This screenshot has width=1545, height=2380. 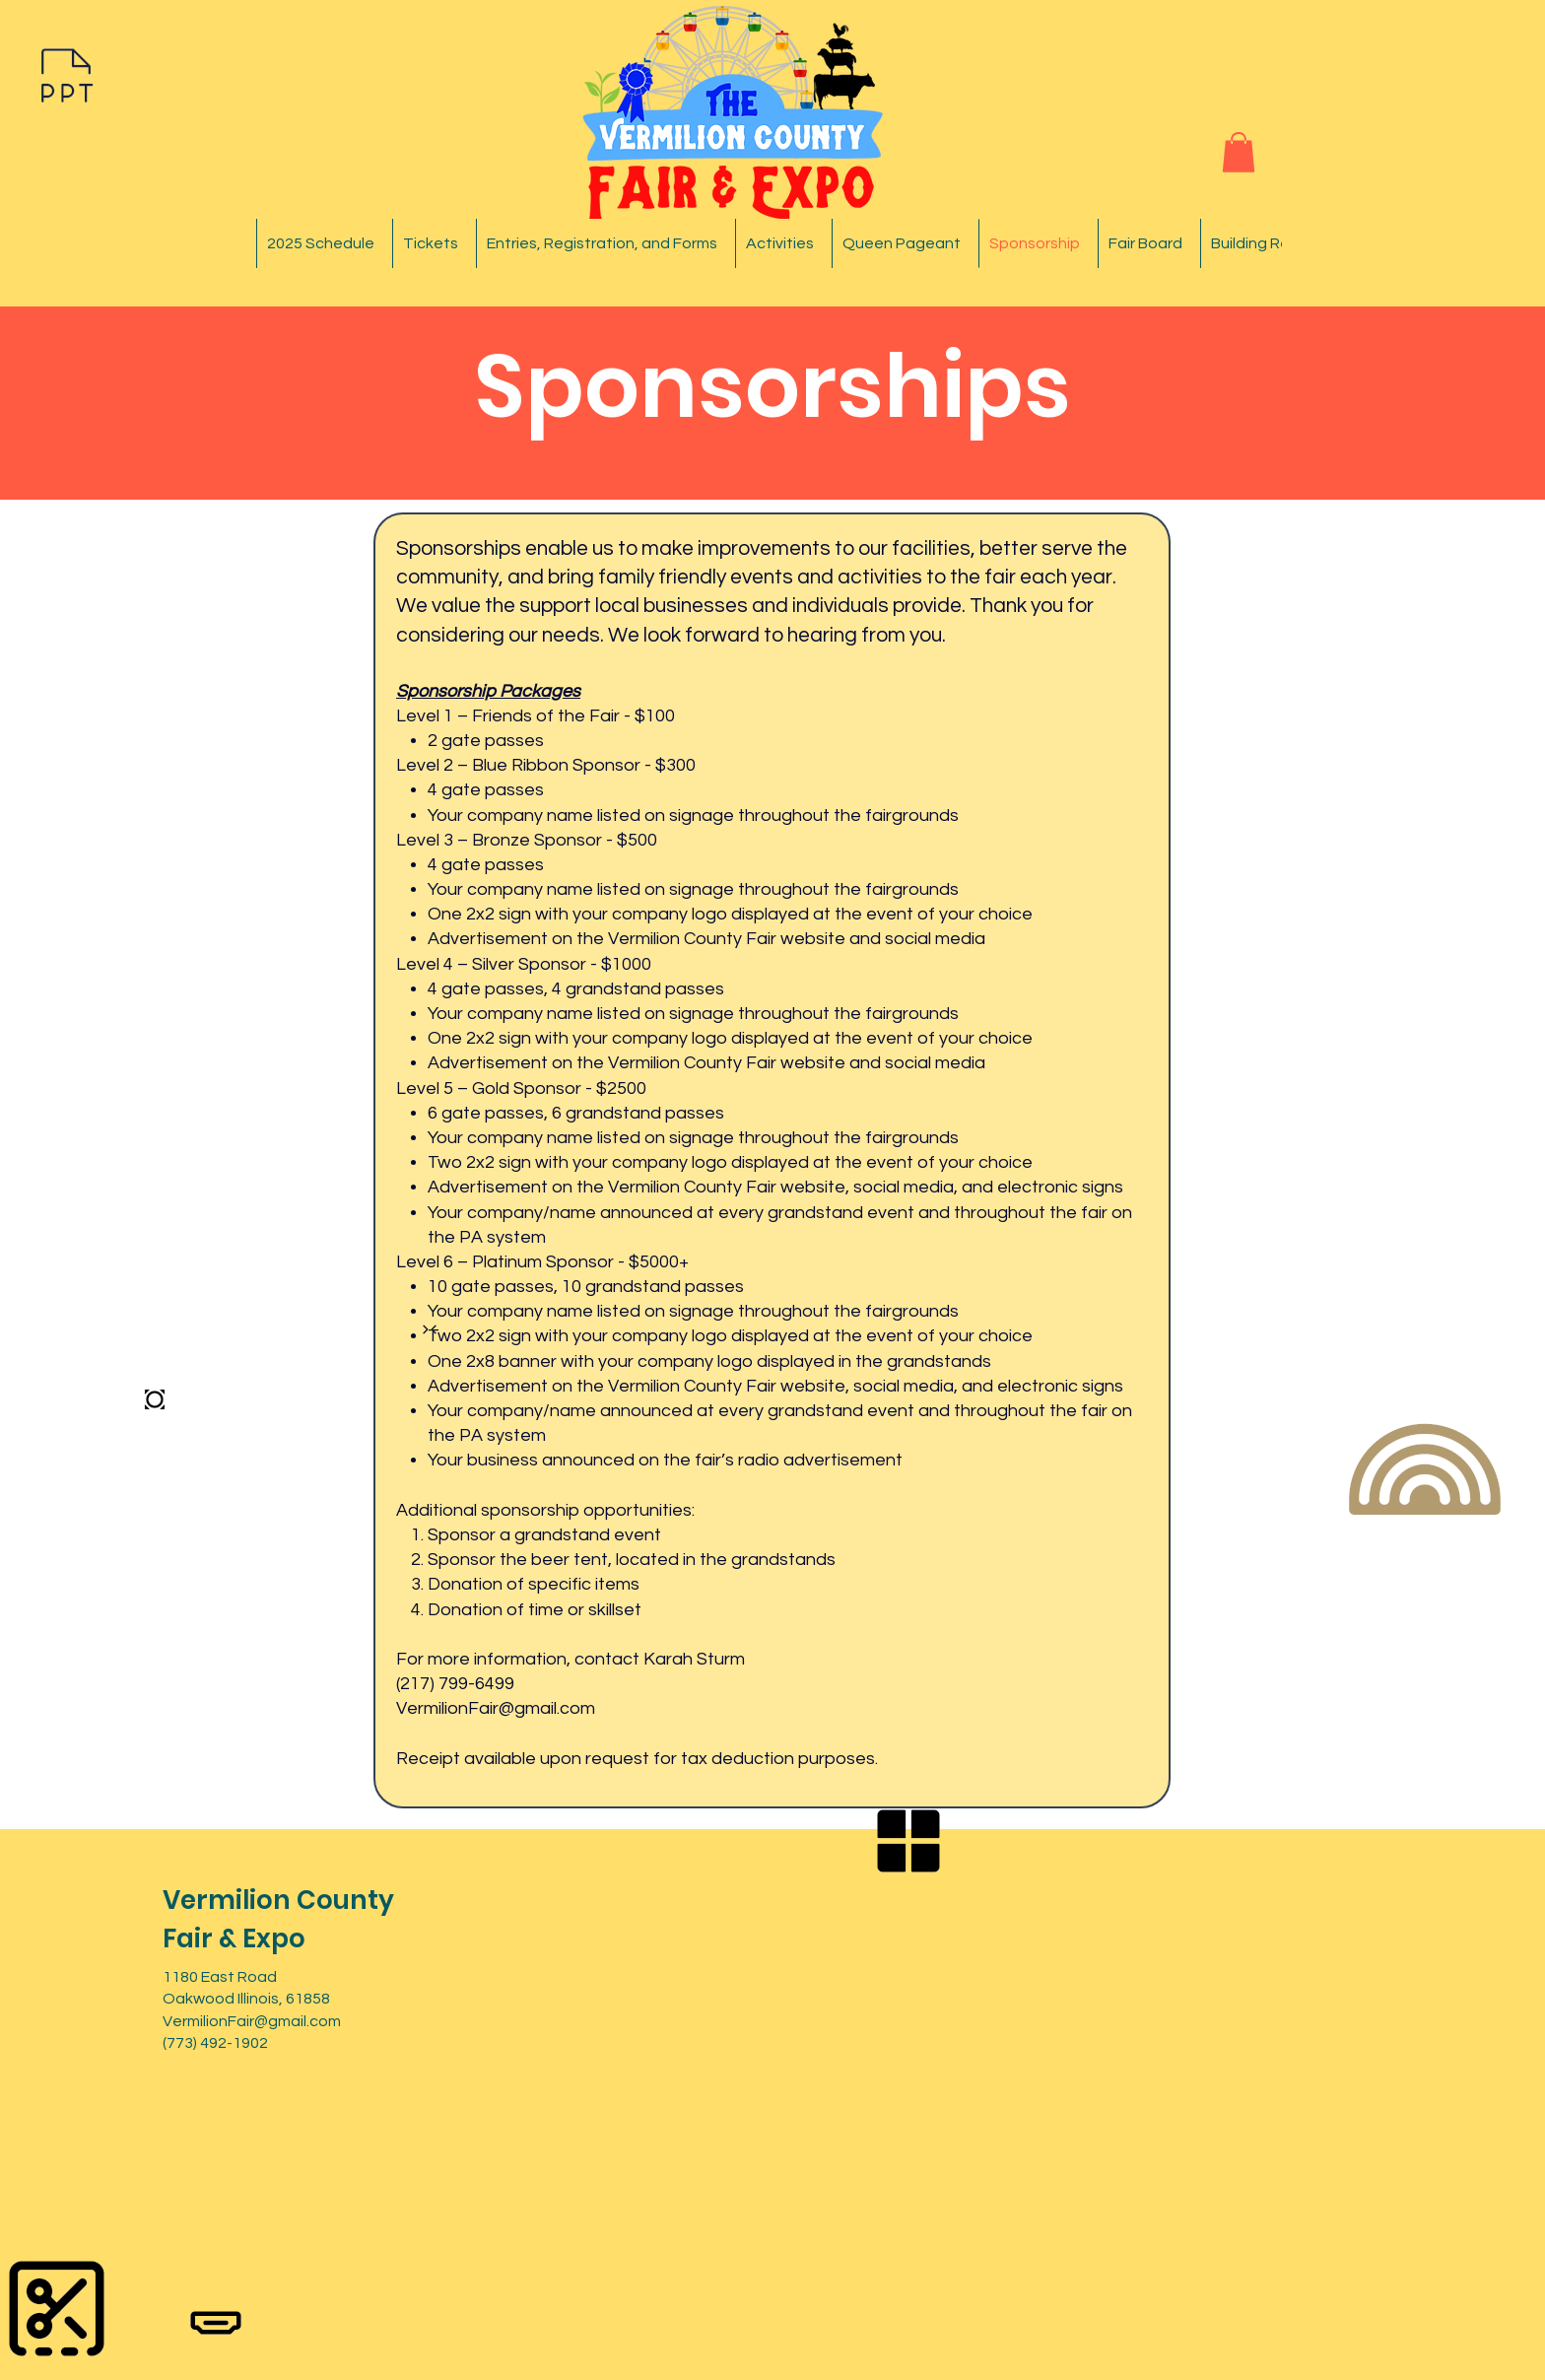 What do you see at coordinates (56, 2308) in the screenshot?
I see `cut or crop selection area` at bounding box center [56, 2308].